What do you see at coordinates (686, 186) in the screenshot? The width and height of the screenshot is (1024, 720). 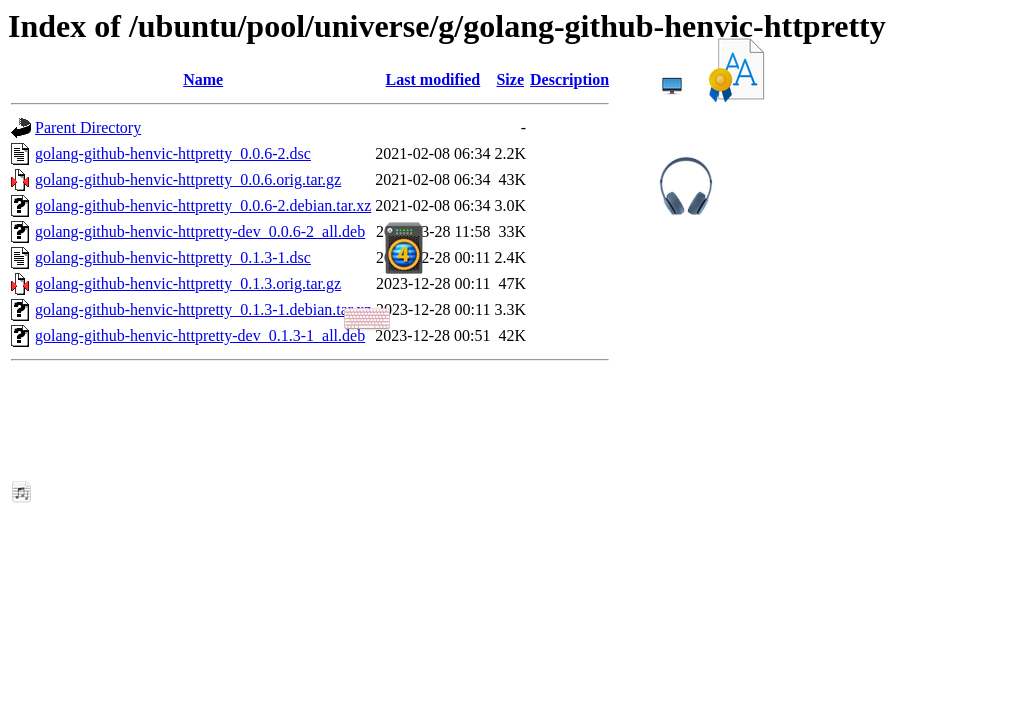 I see `connect bluetooth headphones` at bounding box center [686, 186].